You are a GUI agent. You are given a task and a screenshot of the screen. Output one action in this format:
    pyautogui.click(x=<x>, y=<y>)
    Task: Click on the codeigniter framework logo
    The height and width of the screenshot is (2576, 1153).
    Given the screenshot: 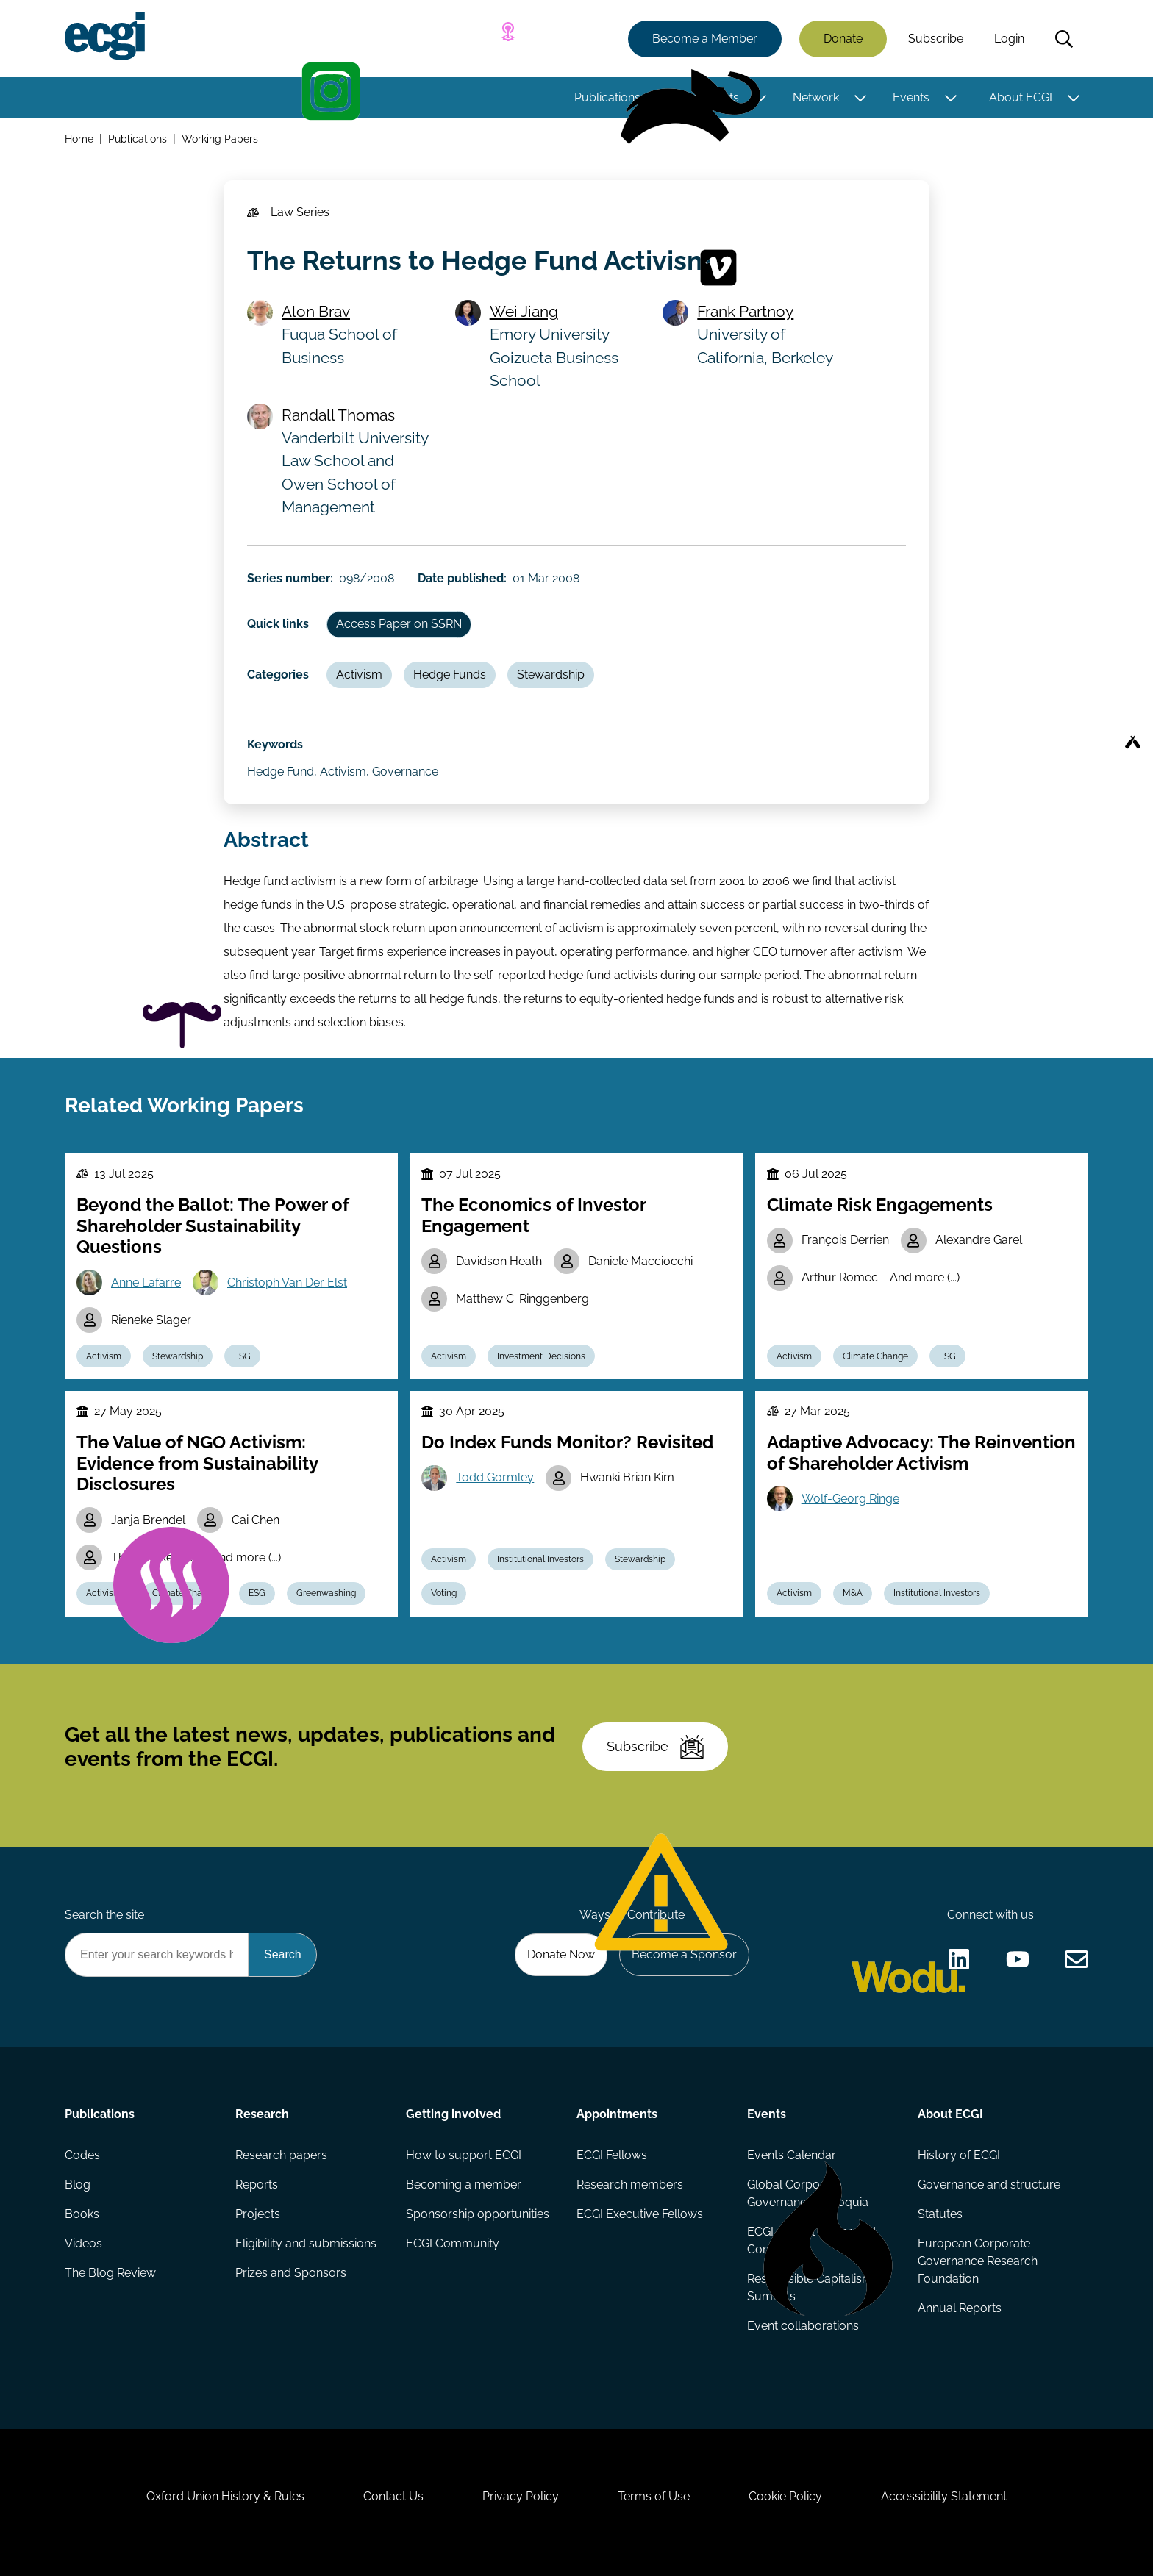 What is the action you would take?
    pyautogui.click(x=828, y=2239)
    